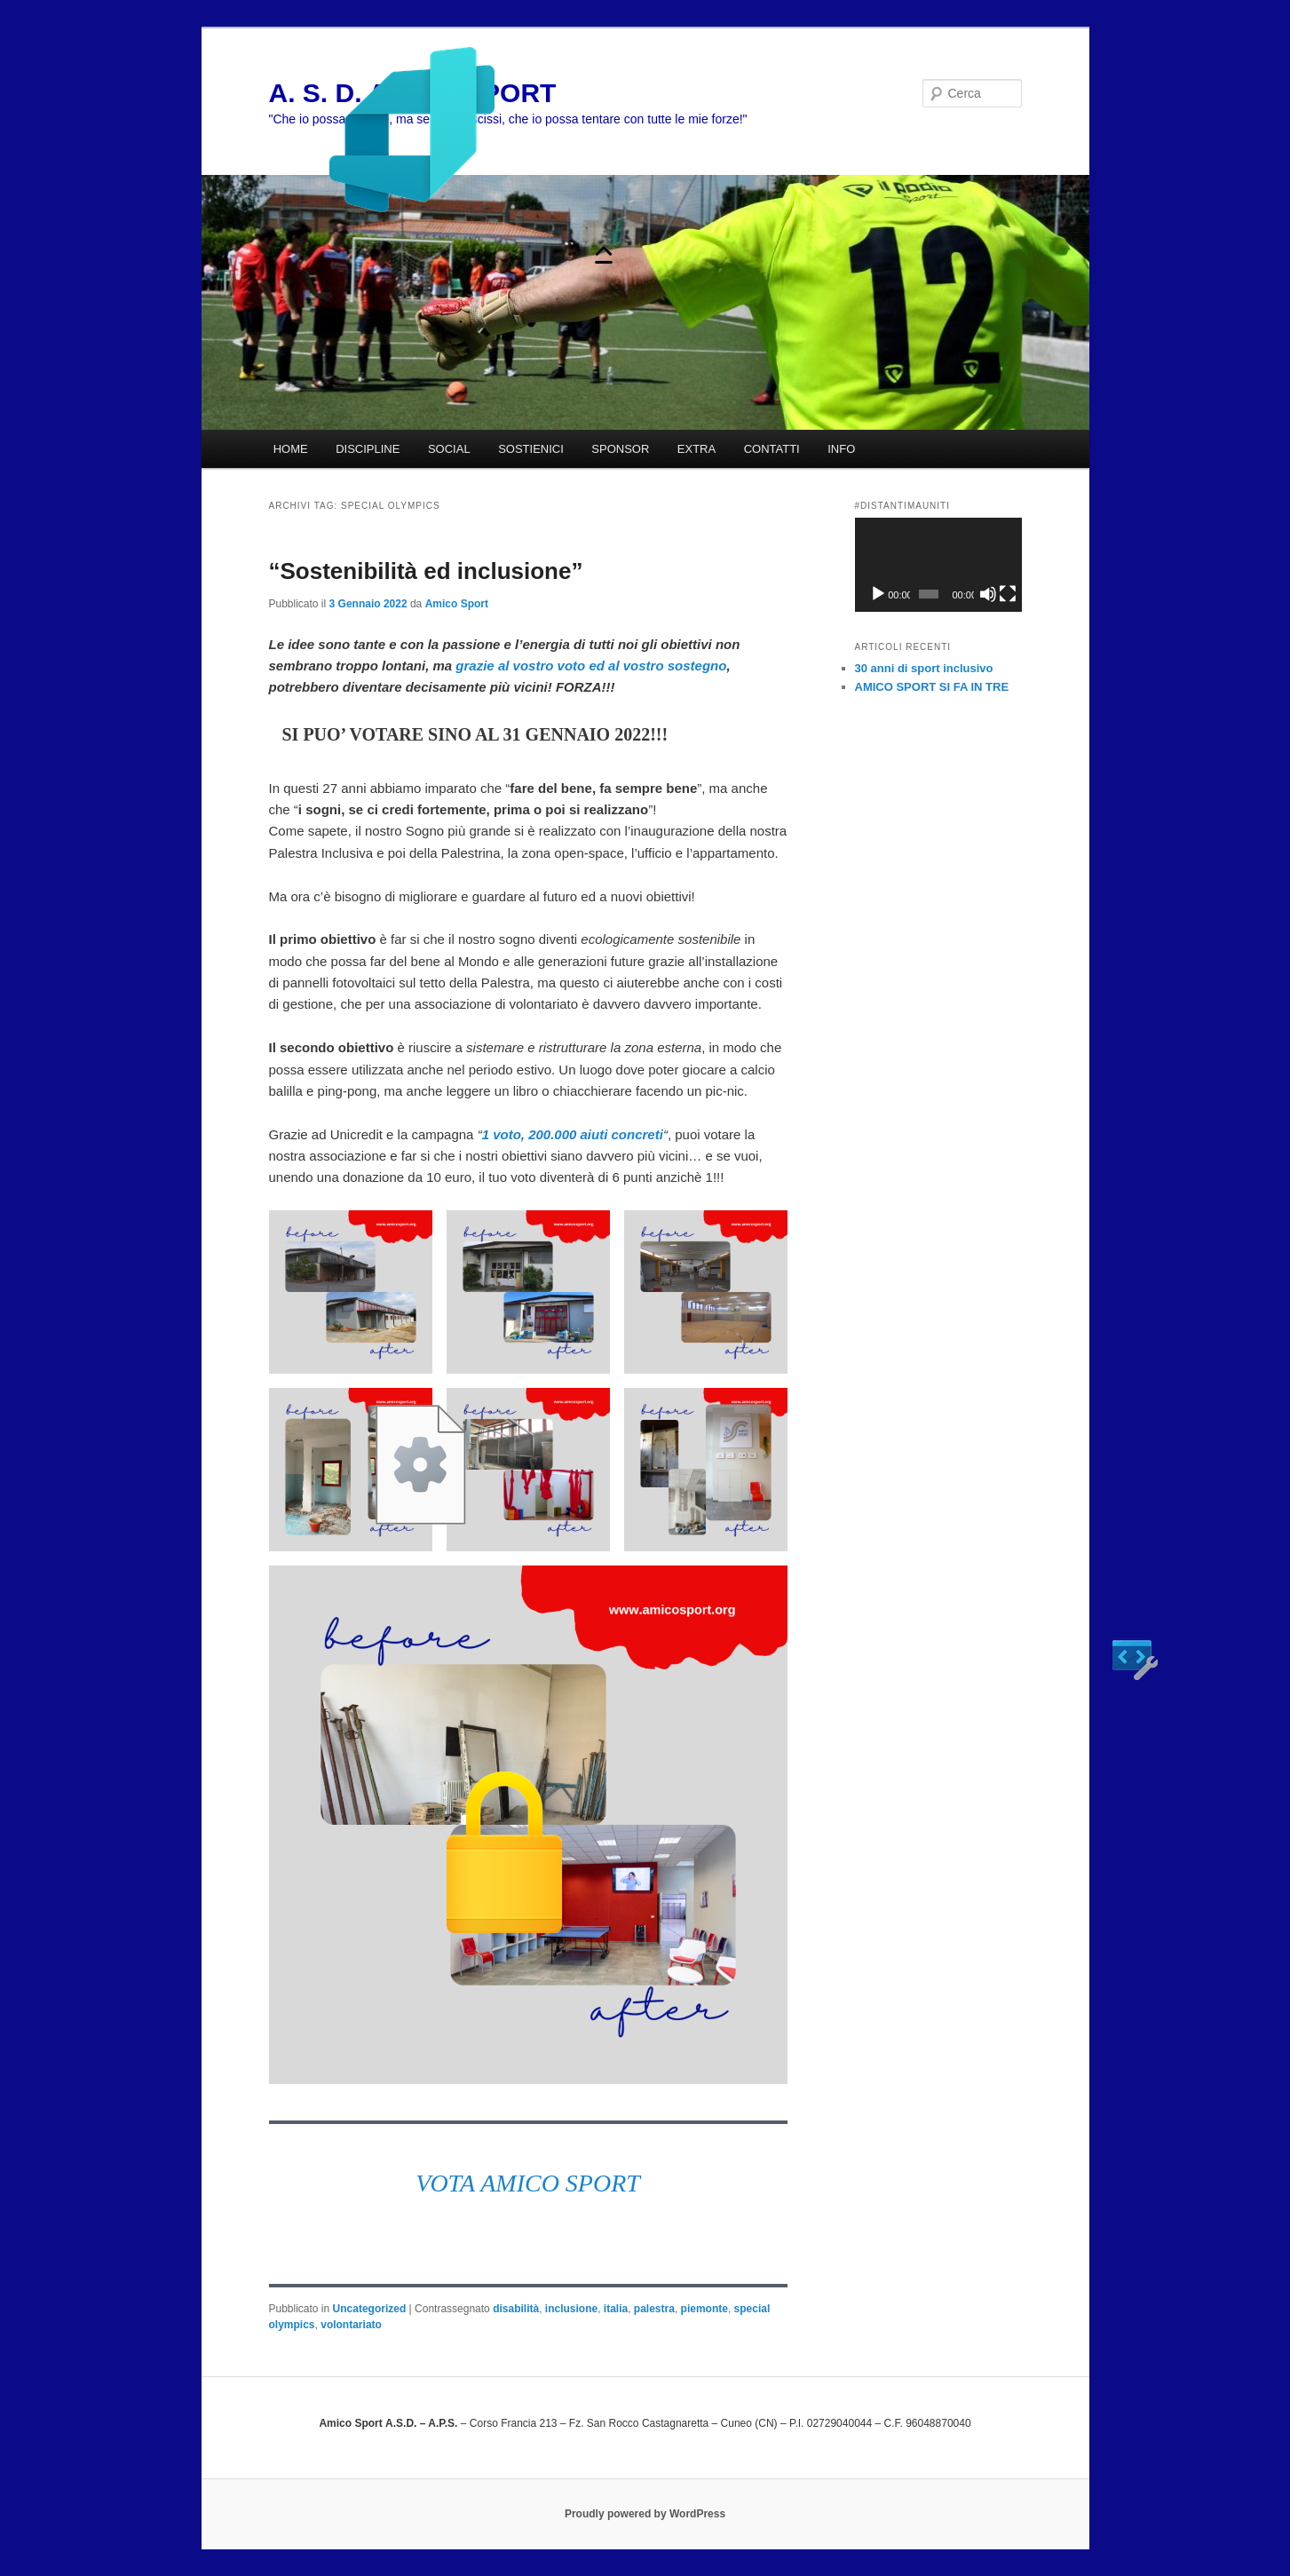 The image size is (1290, 2576). Describe the element at coordinates (412, 130) in the screenshot. I see `open visualblend application` at that location.